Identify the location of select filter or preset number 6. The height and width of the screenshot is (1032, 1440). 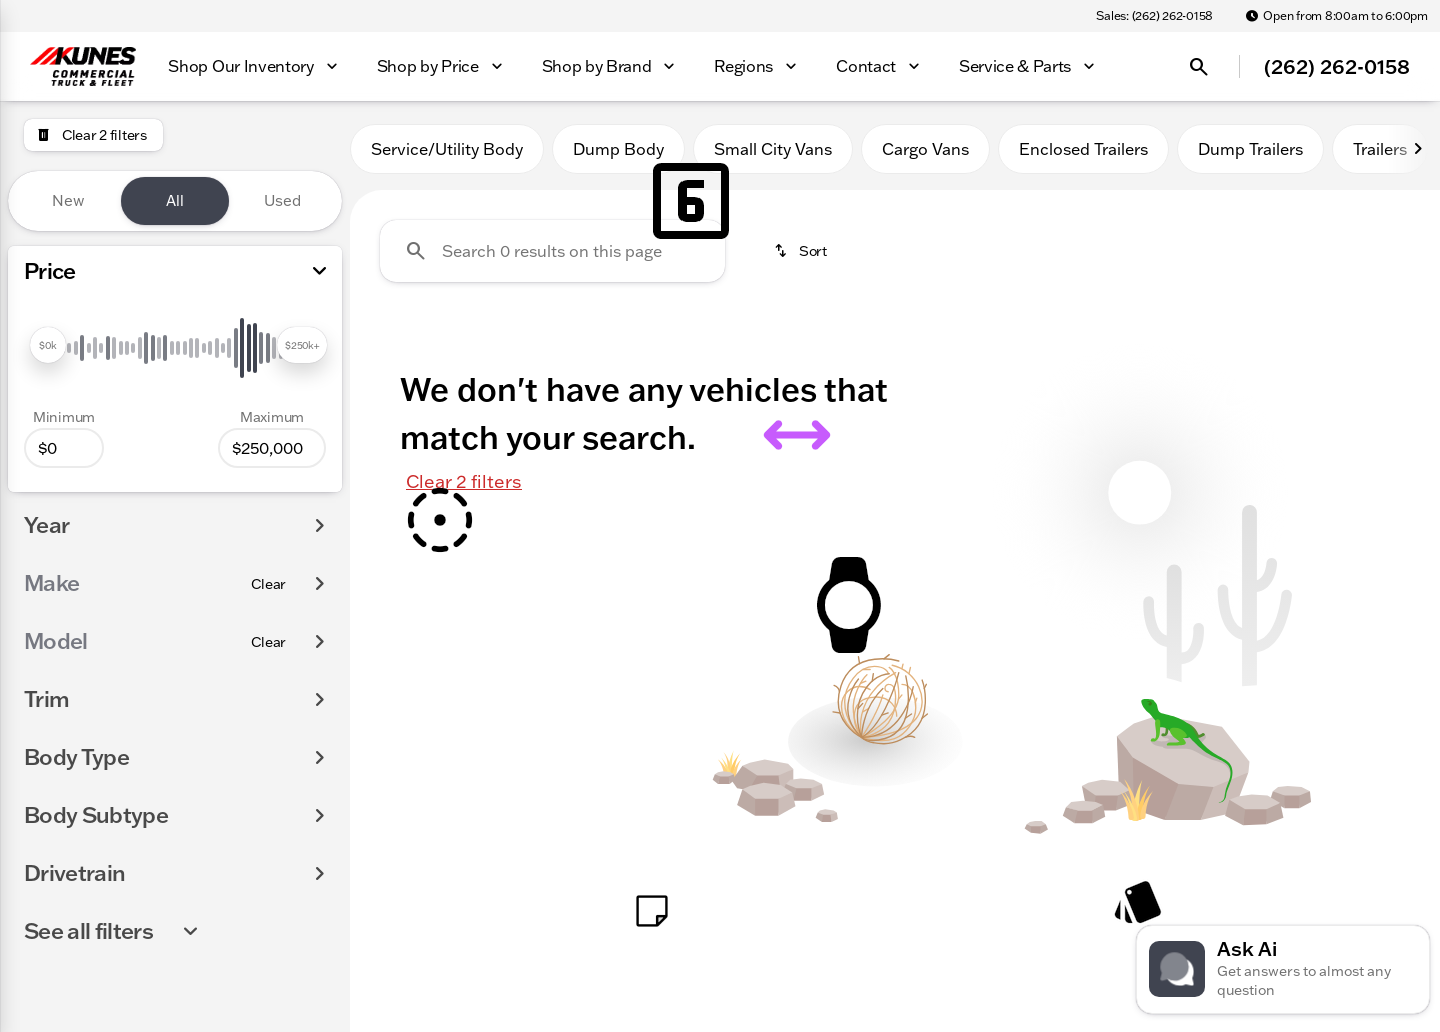
(691, 201).